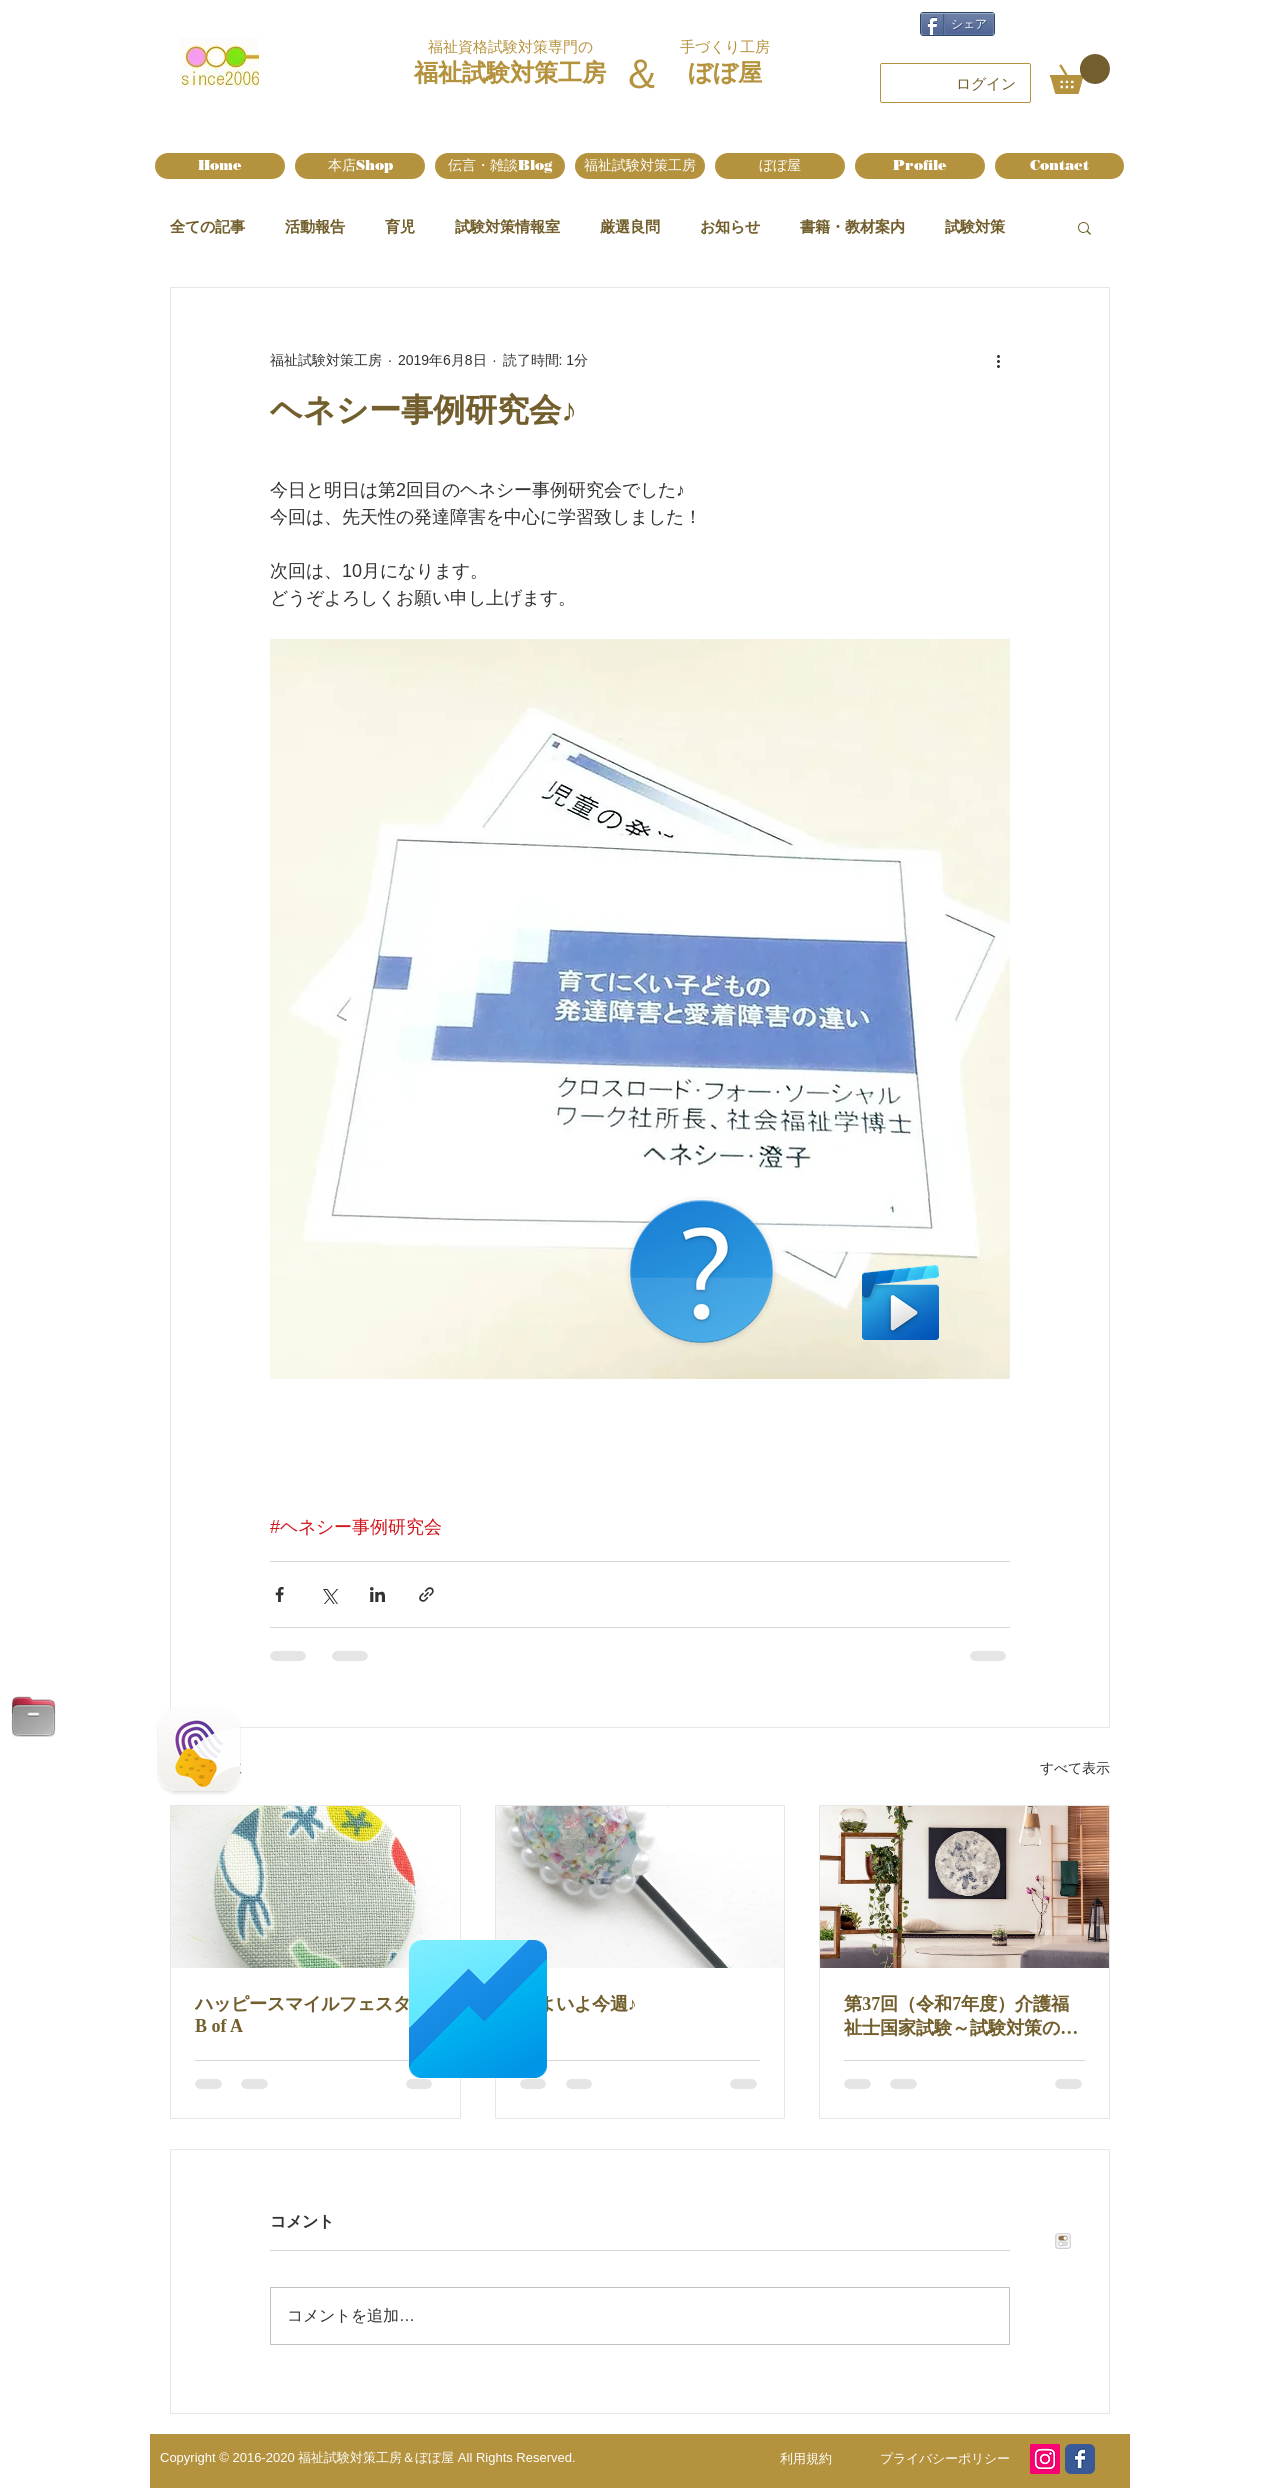 This screenshot has height=2488, width=1280. Describe the element at coordinates (900, 1301) in the screenshot. I see `open the movies app` at that location.